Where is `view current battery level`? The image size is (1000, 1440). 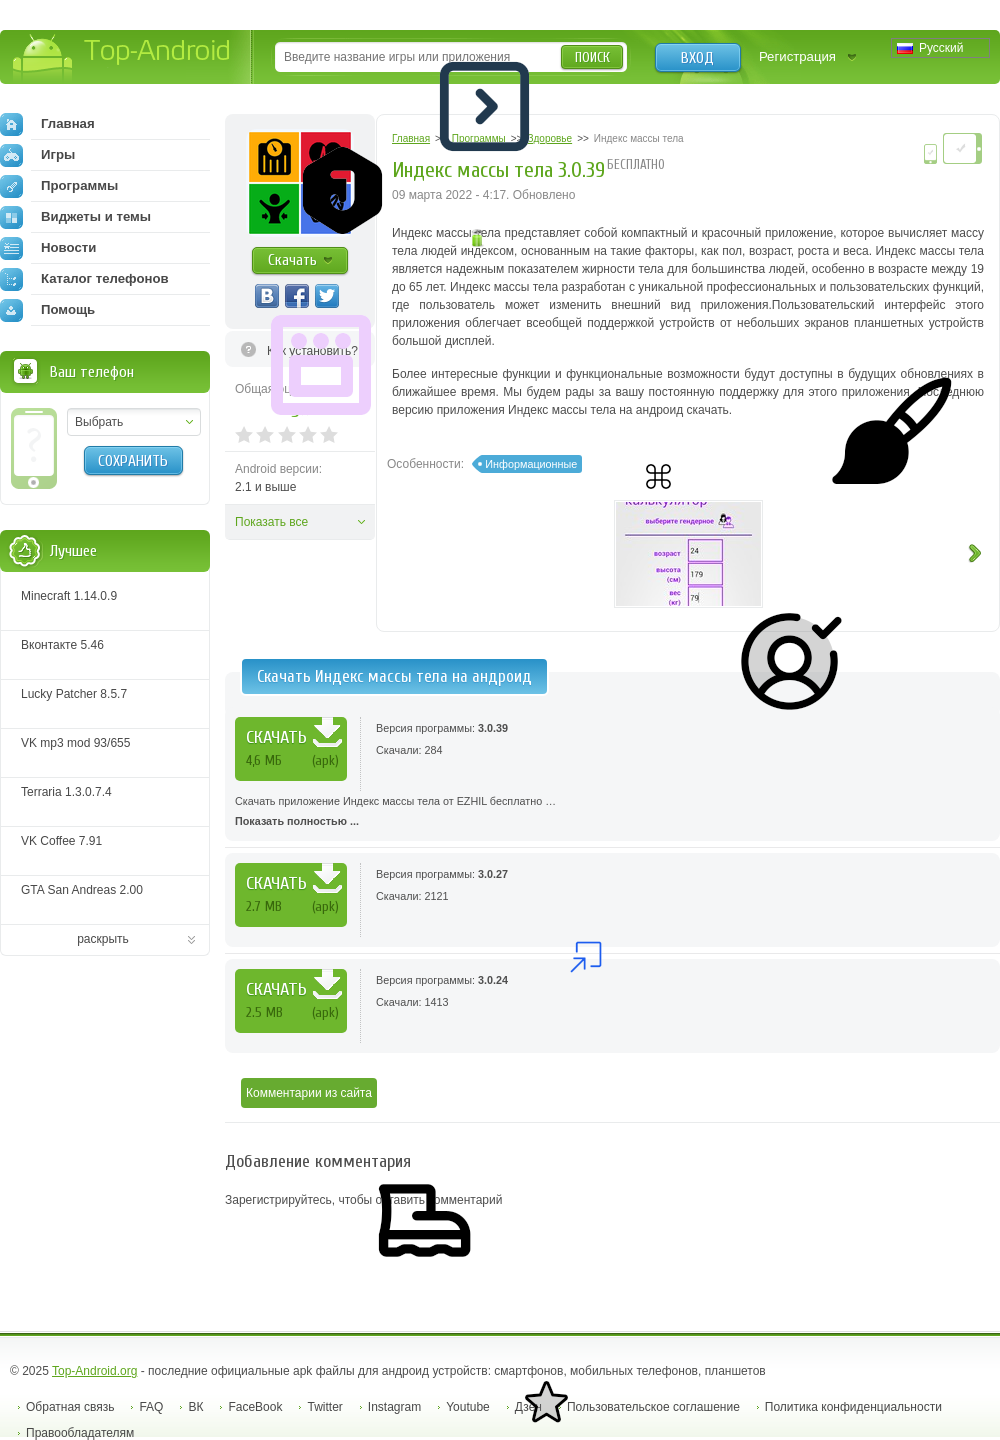 view current battery level is located at coordinates (477, 238).